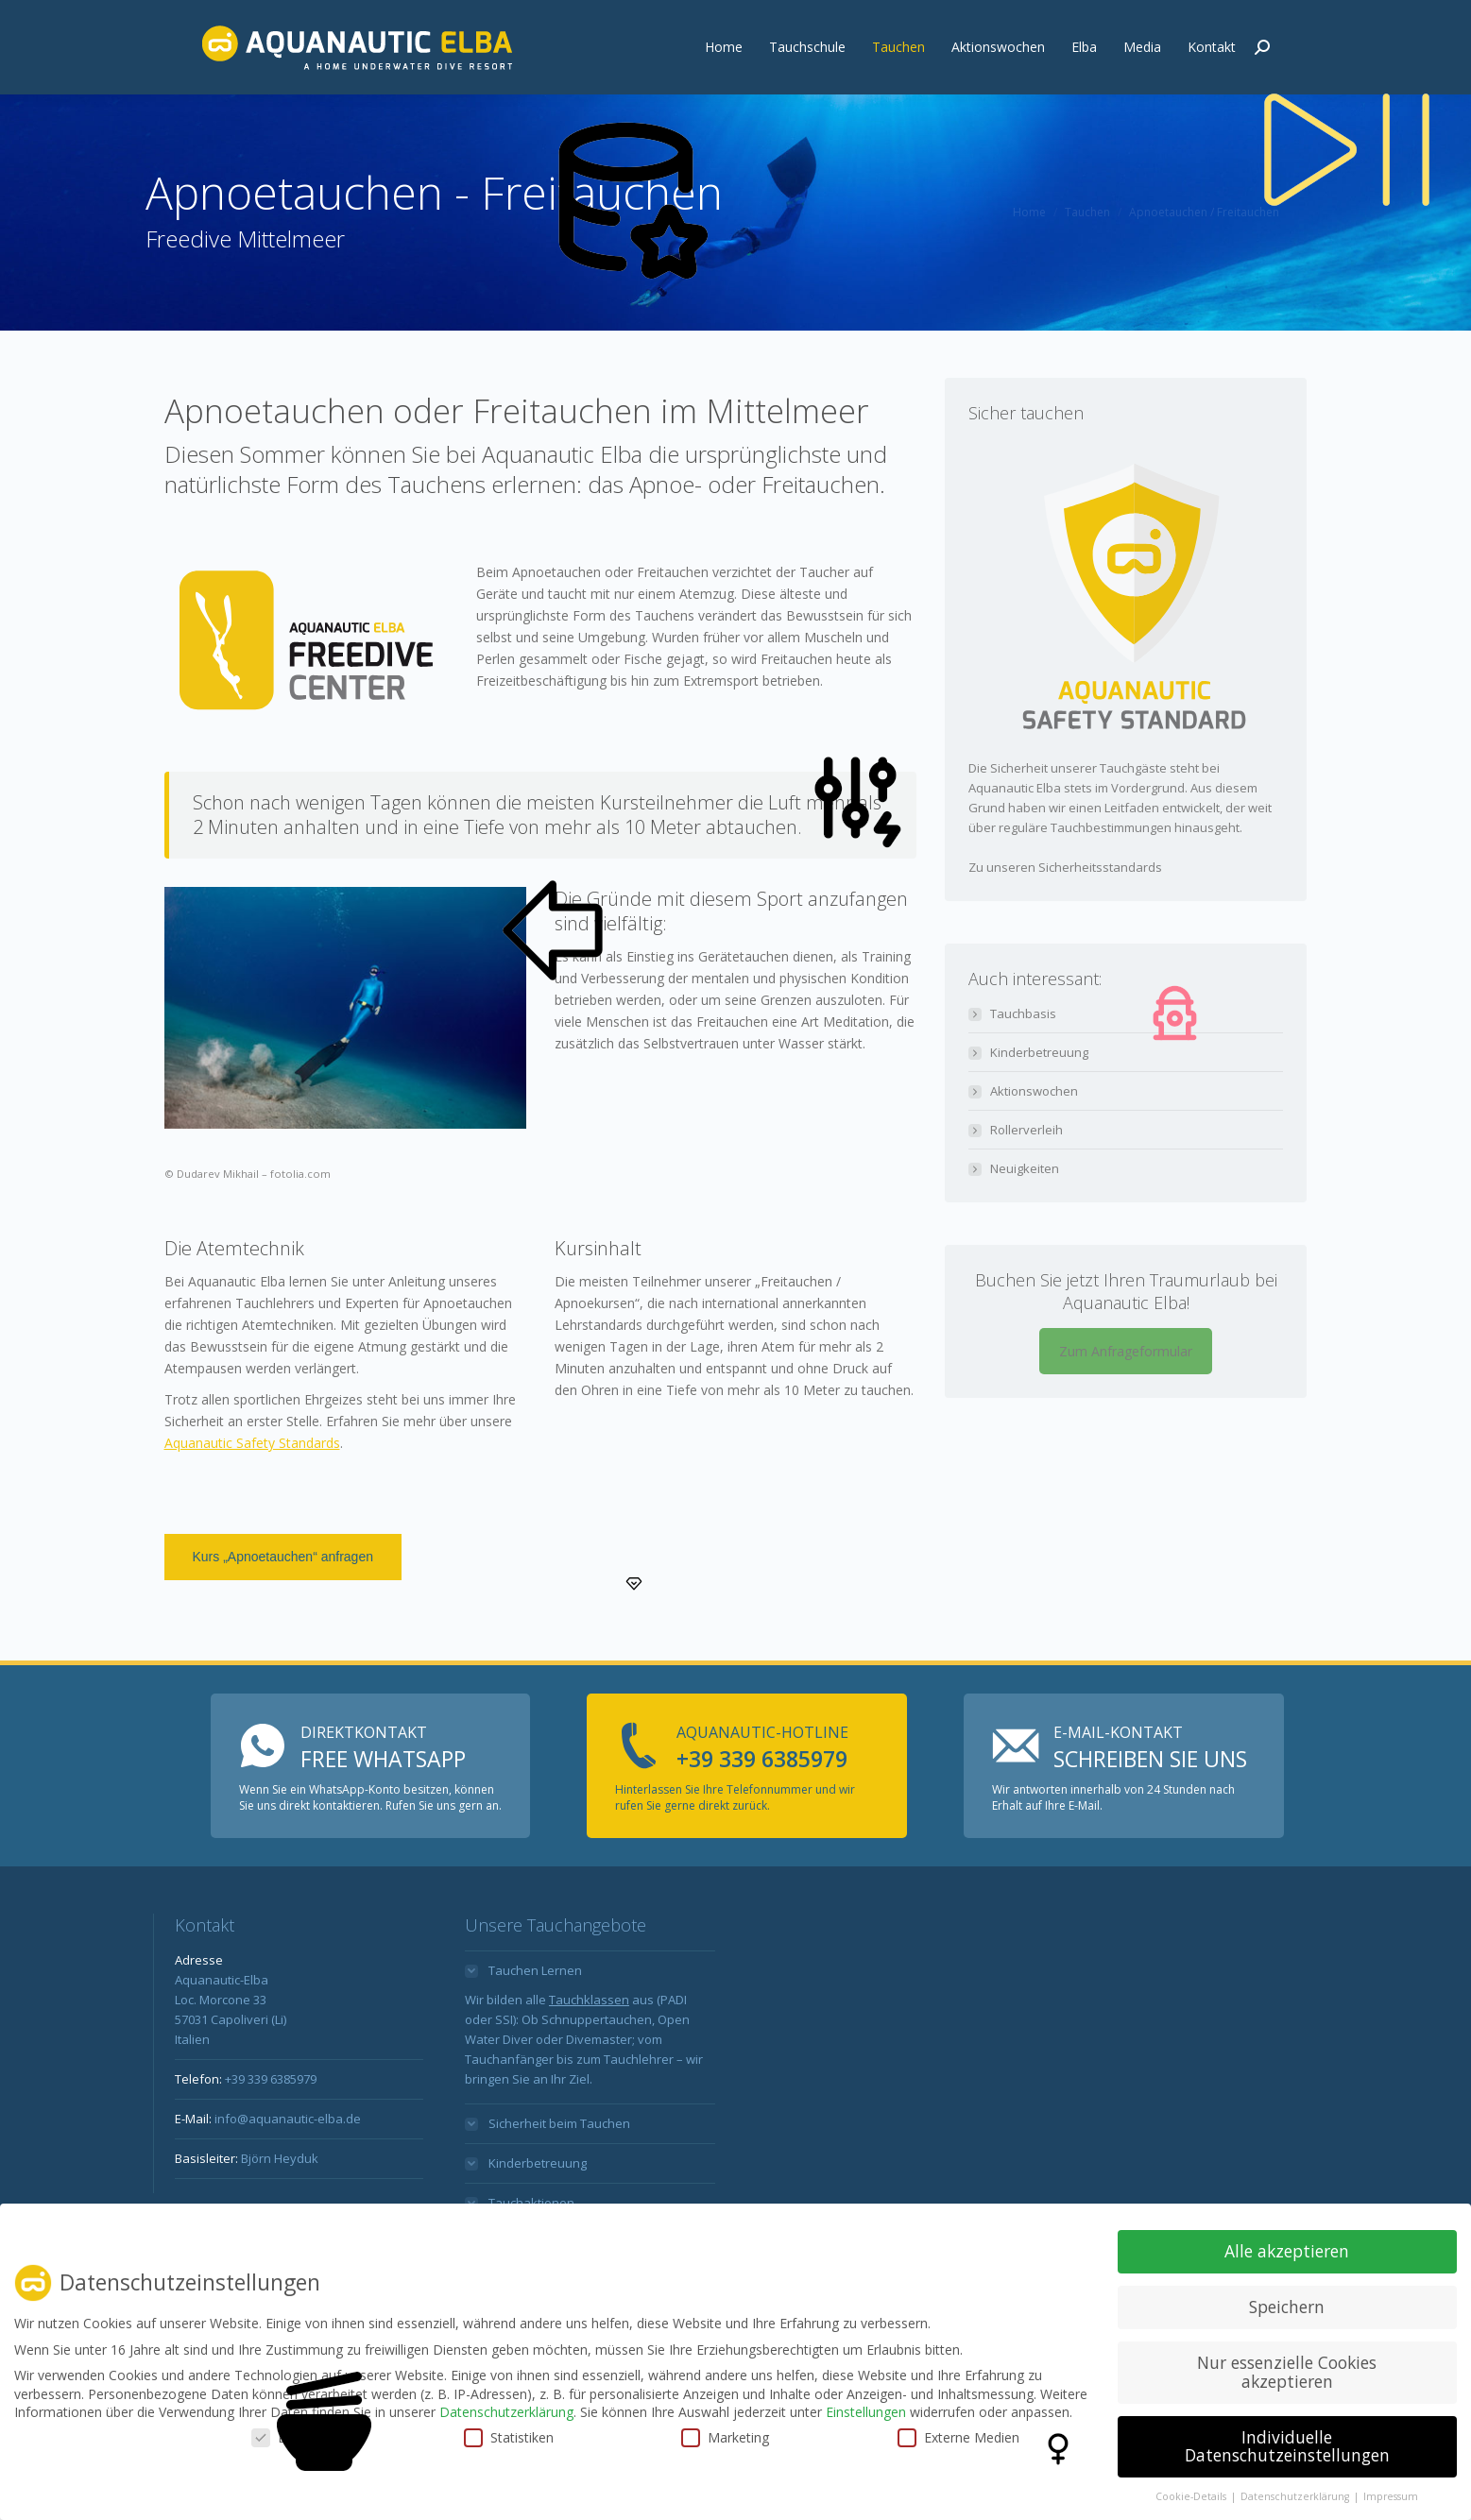 The image size is (1471, 2520). What do you see at coordinates (634, 1583) in the screenshot?
I see `open my oppo account or services` at bounding box center [634, 1583].